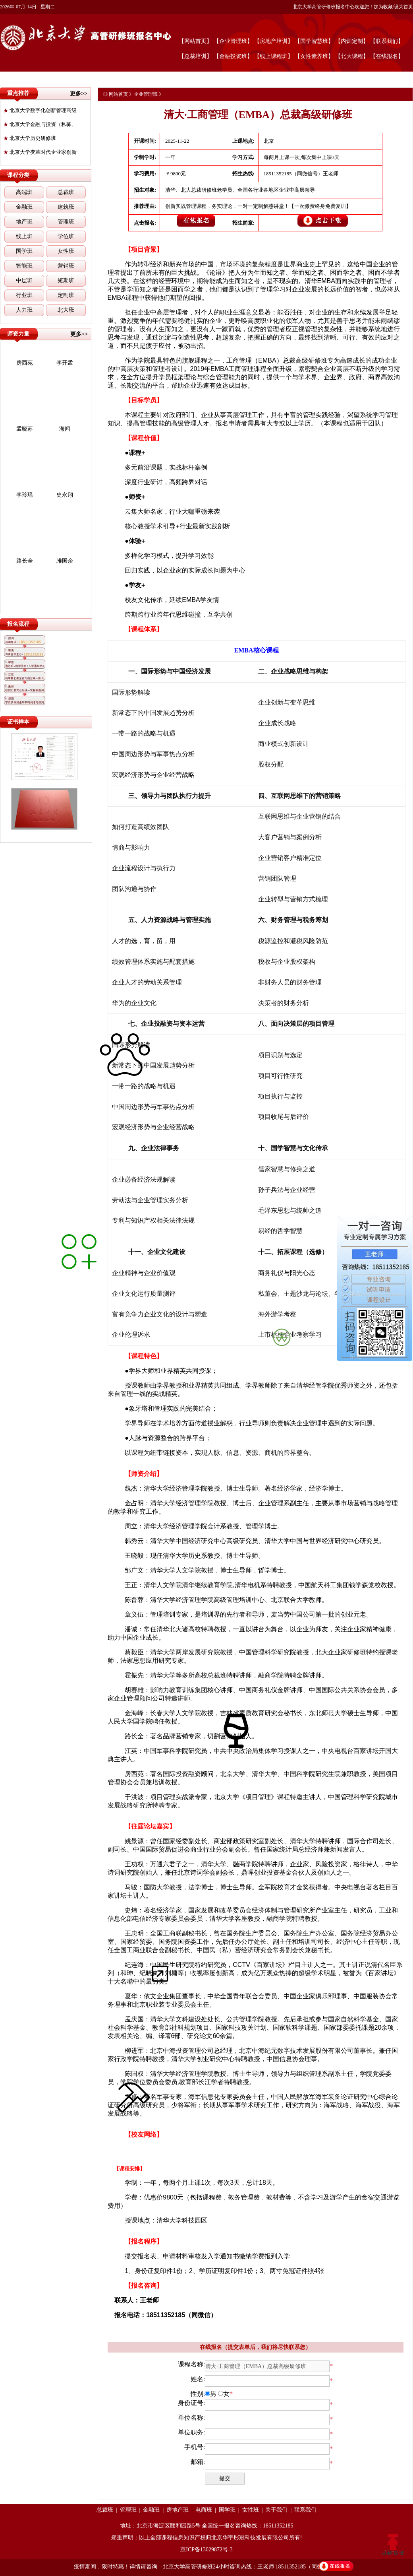 This screenshot has height=2576, width=413. Describe the element at coordinates (160, 1974) in the screenshot. I see `open link in new window` at that location.